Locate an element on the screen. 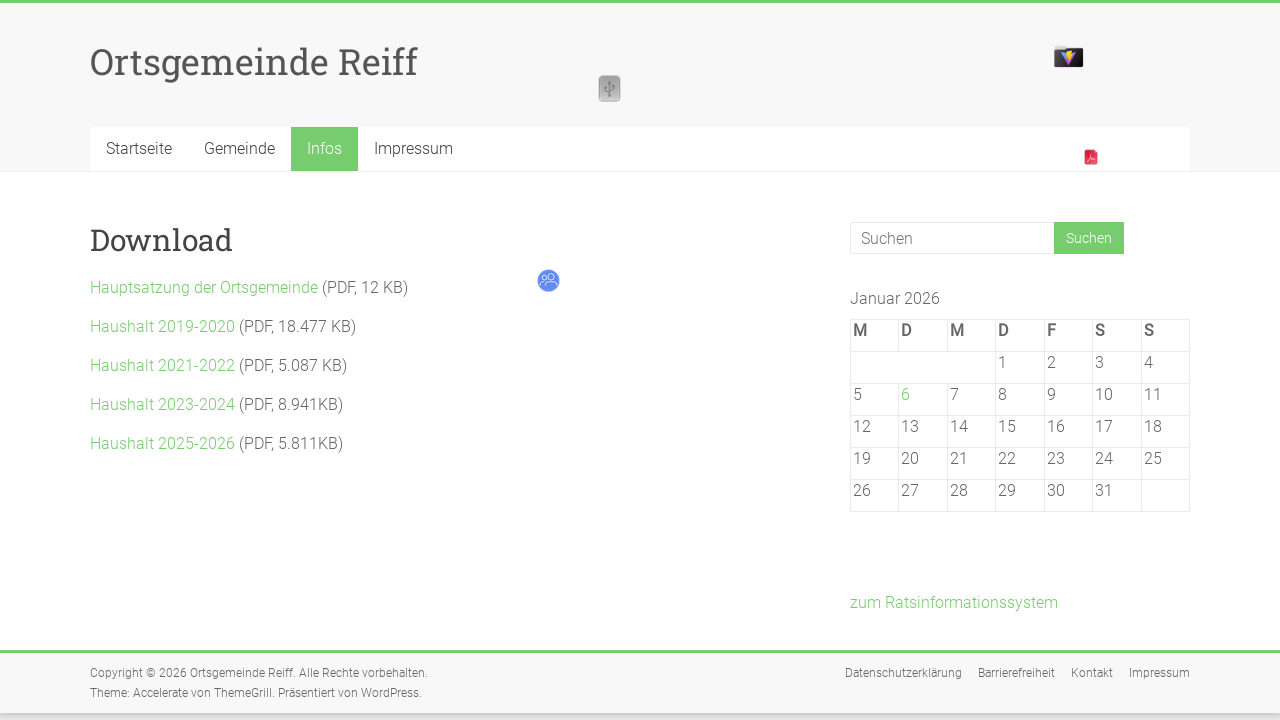 The image size is (1280, 720). access connected USB storage device is located at coordinates (609, 88).